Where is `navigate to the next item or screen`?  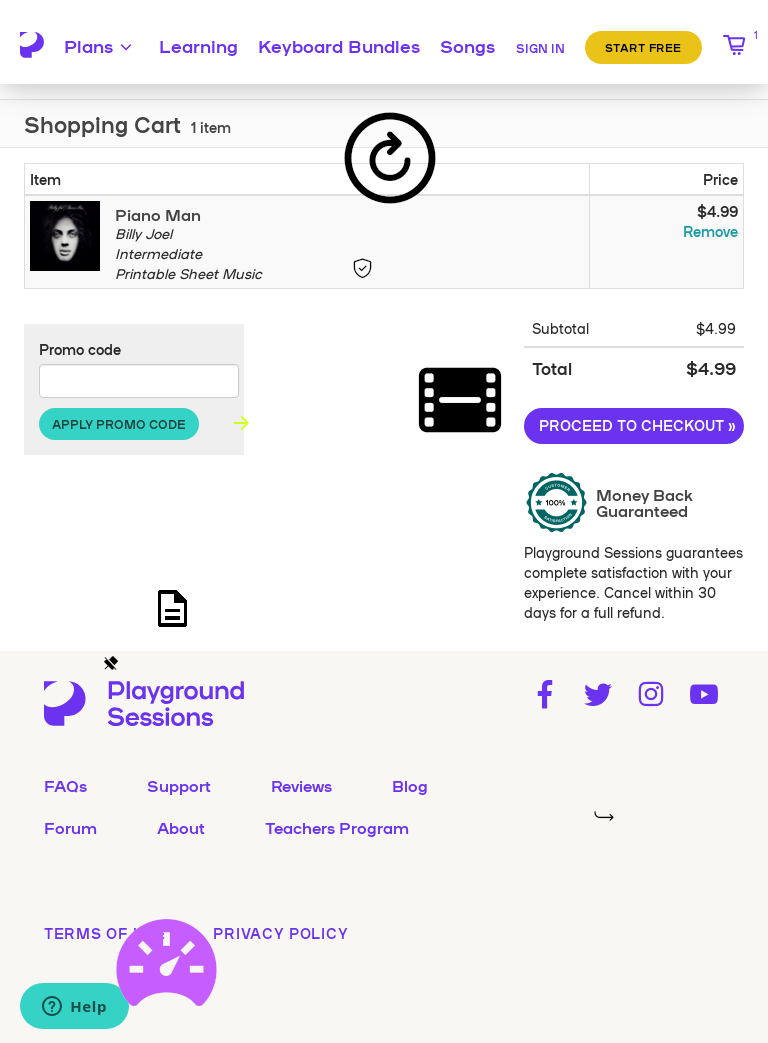
navigate to the next item or screen is located at coordinates (241, 423).